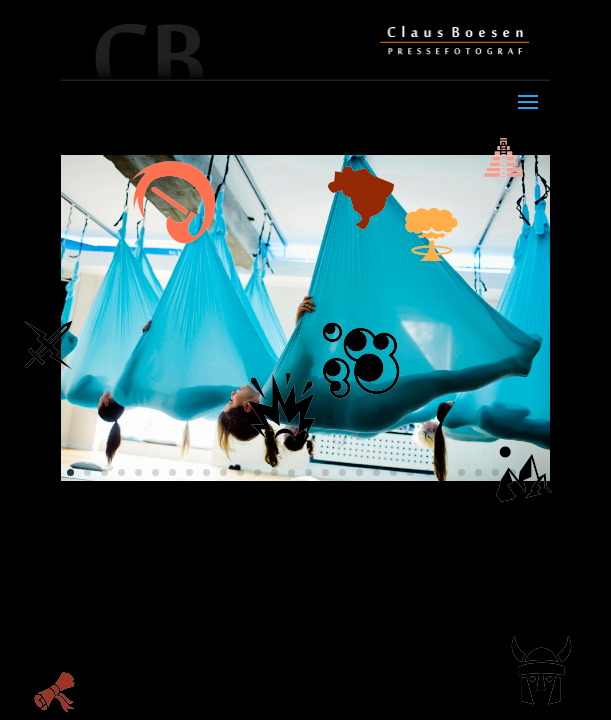 The width and height of the screenshot is (611, 720). What do you see at coordinates (48, 345) in the screenshot?
I see `select zeus's lightning sword weapon` at bounding box center [48, 345].